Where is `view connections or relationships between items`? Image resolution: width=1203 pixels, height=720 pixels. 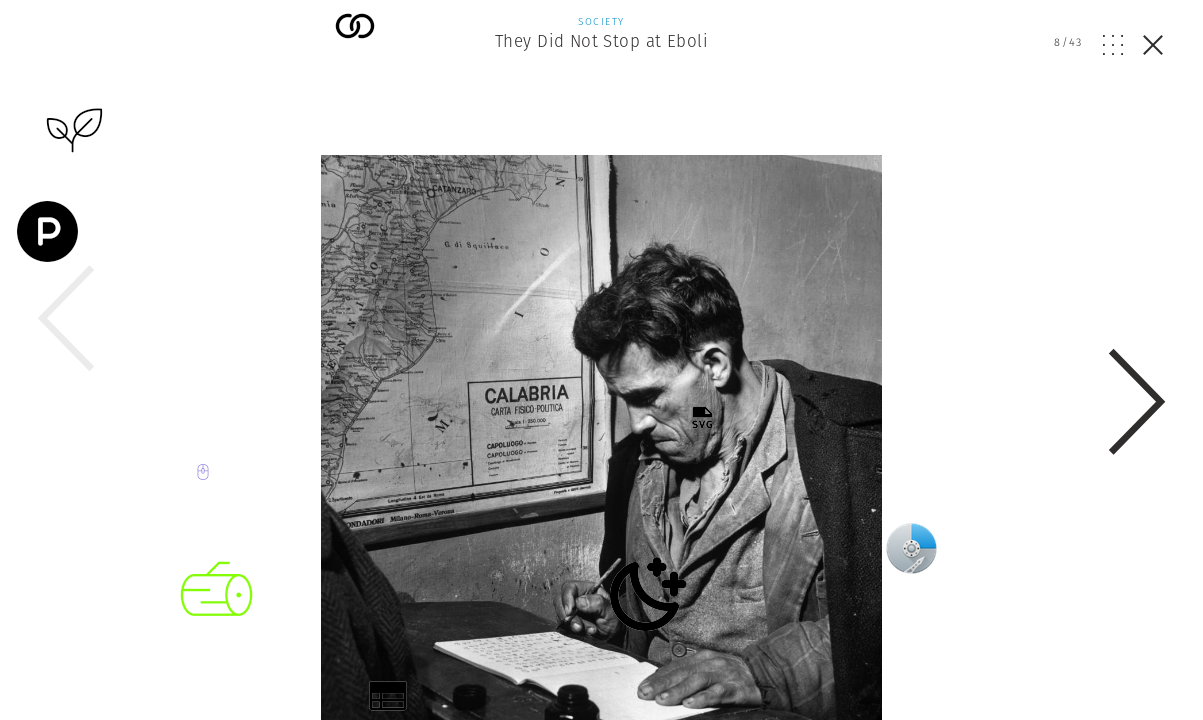 view connections or relationships between items is located at coordinates (355, 26).